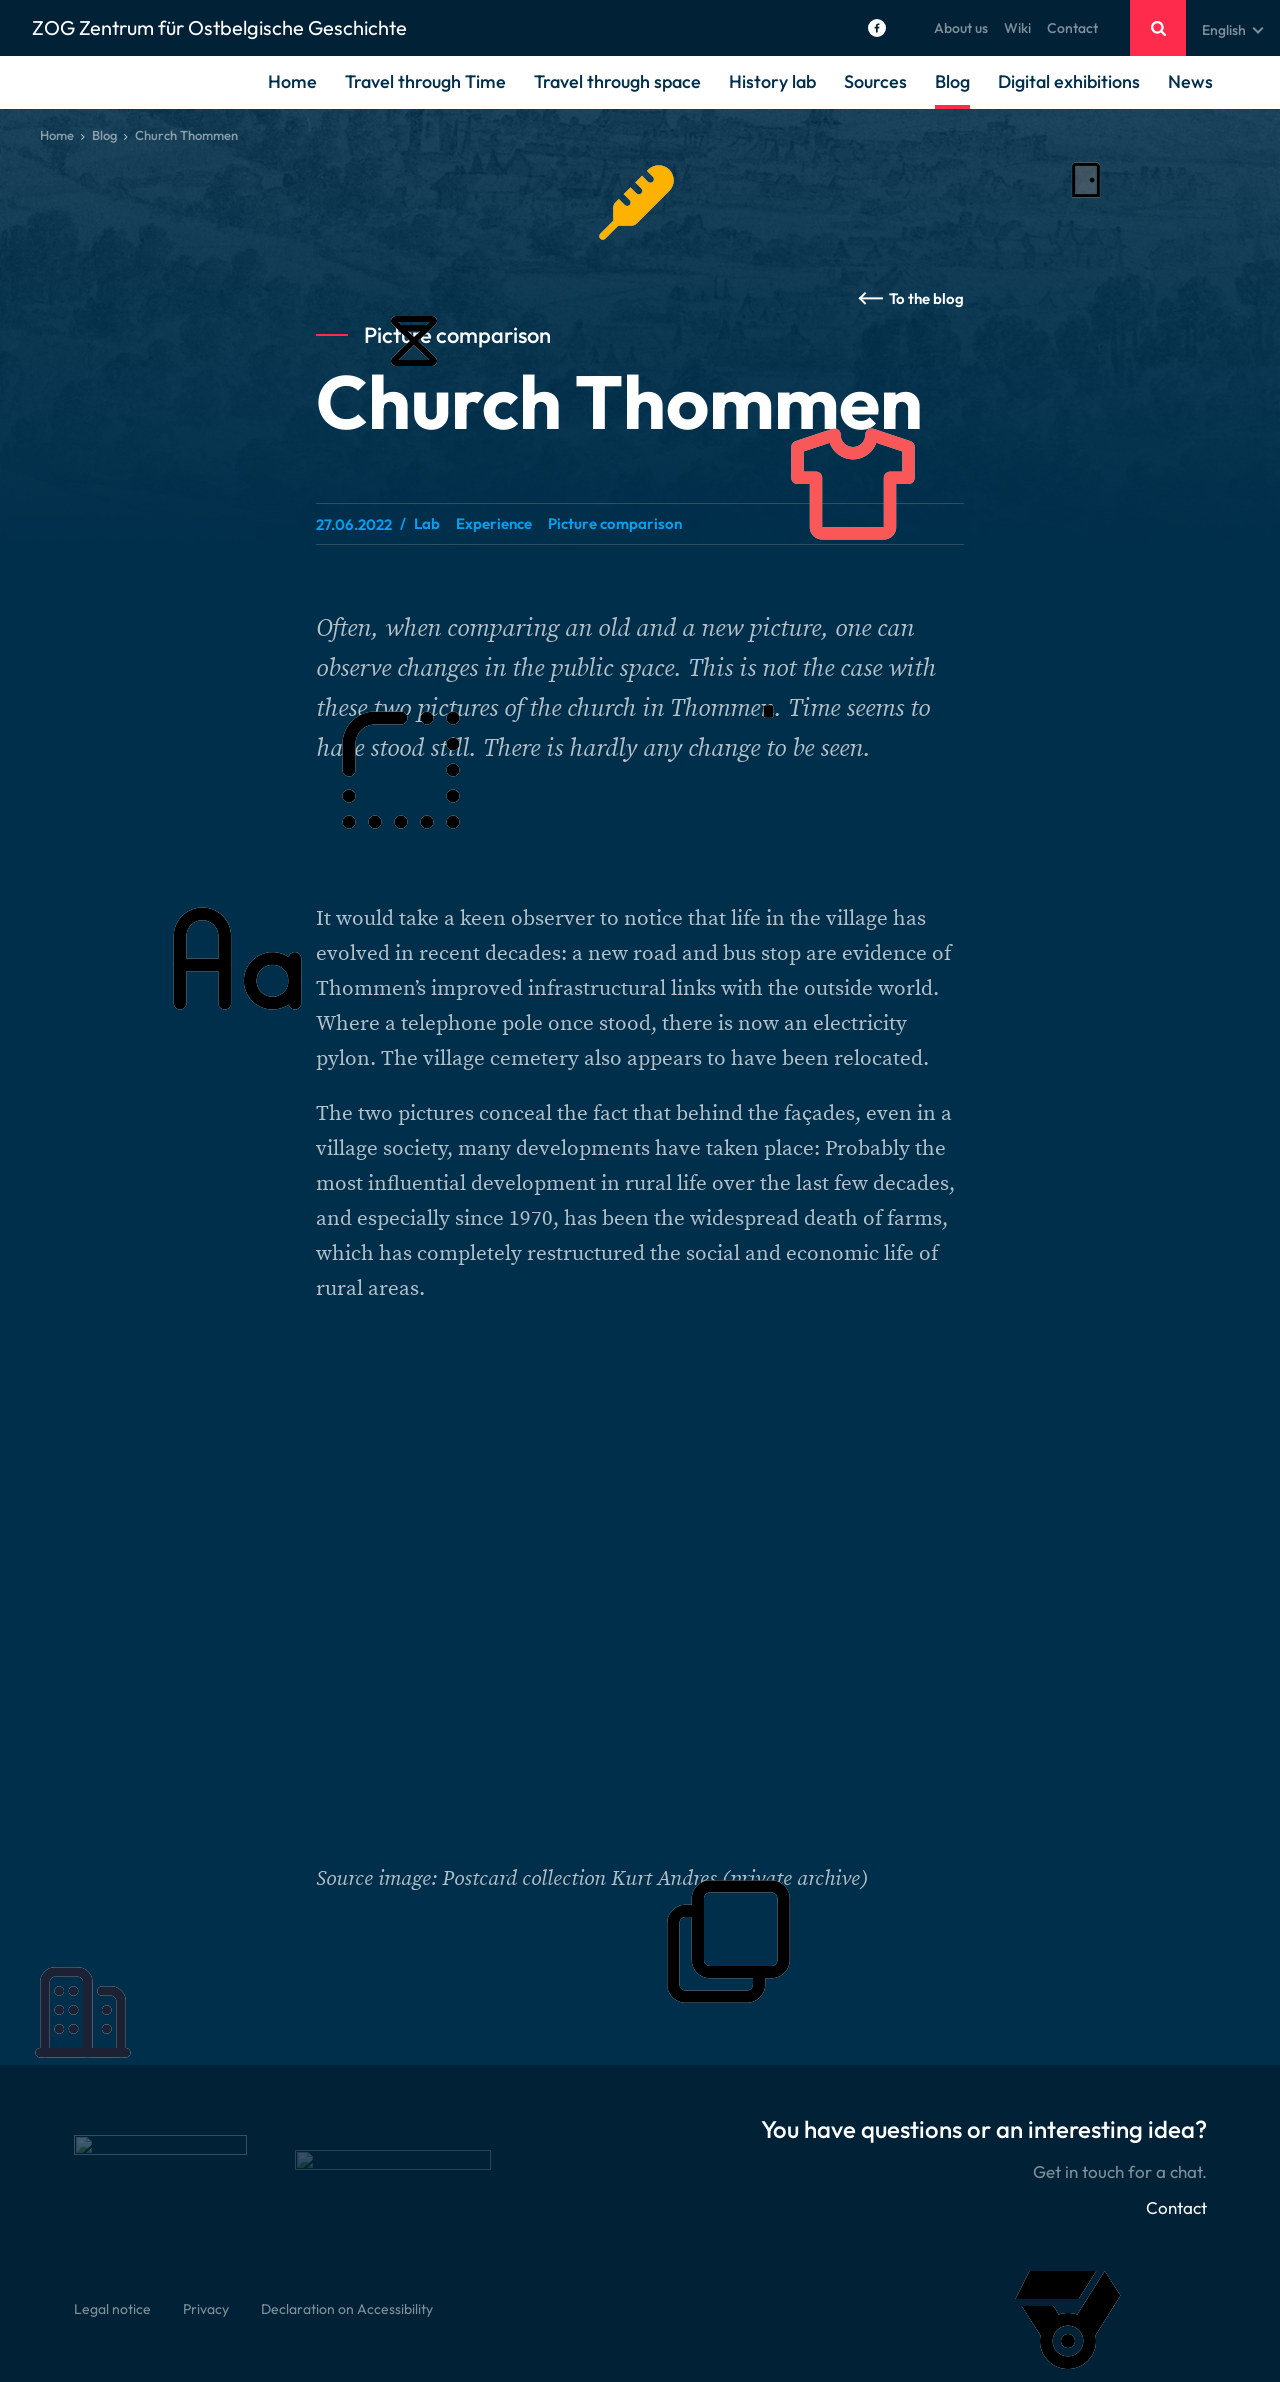 The height and width of the screenshot is (2382, 1280). Describe the element at coordinates (728, 1941) in the screenshot. I see `view multiple items or layers` at that location.